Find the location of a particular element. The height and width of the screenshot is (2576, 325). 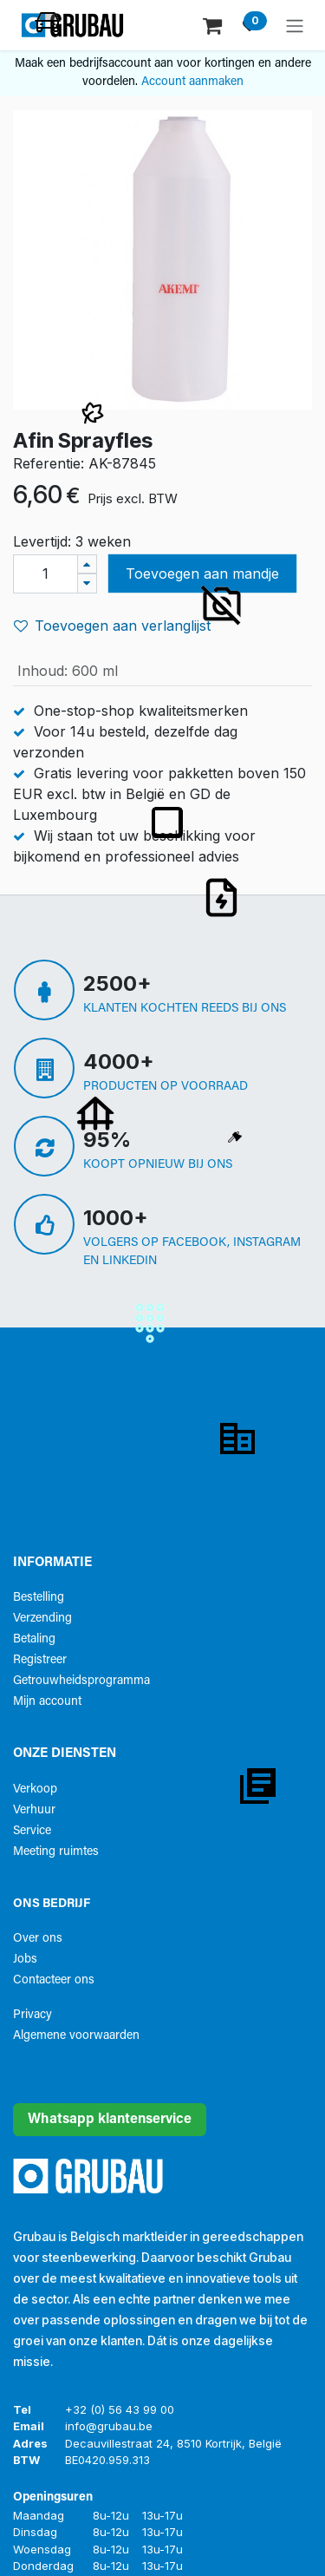

view organization or company settings is located at coordinates (237, 1439).